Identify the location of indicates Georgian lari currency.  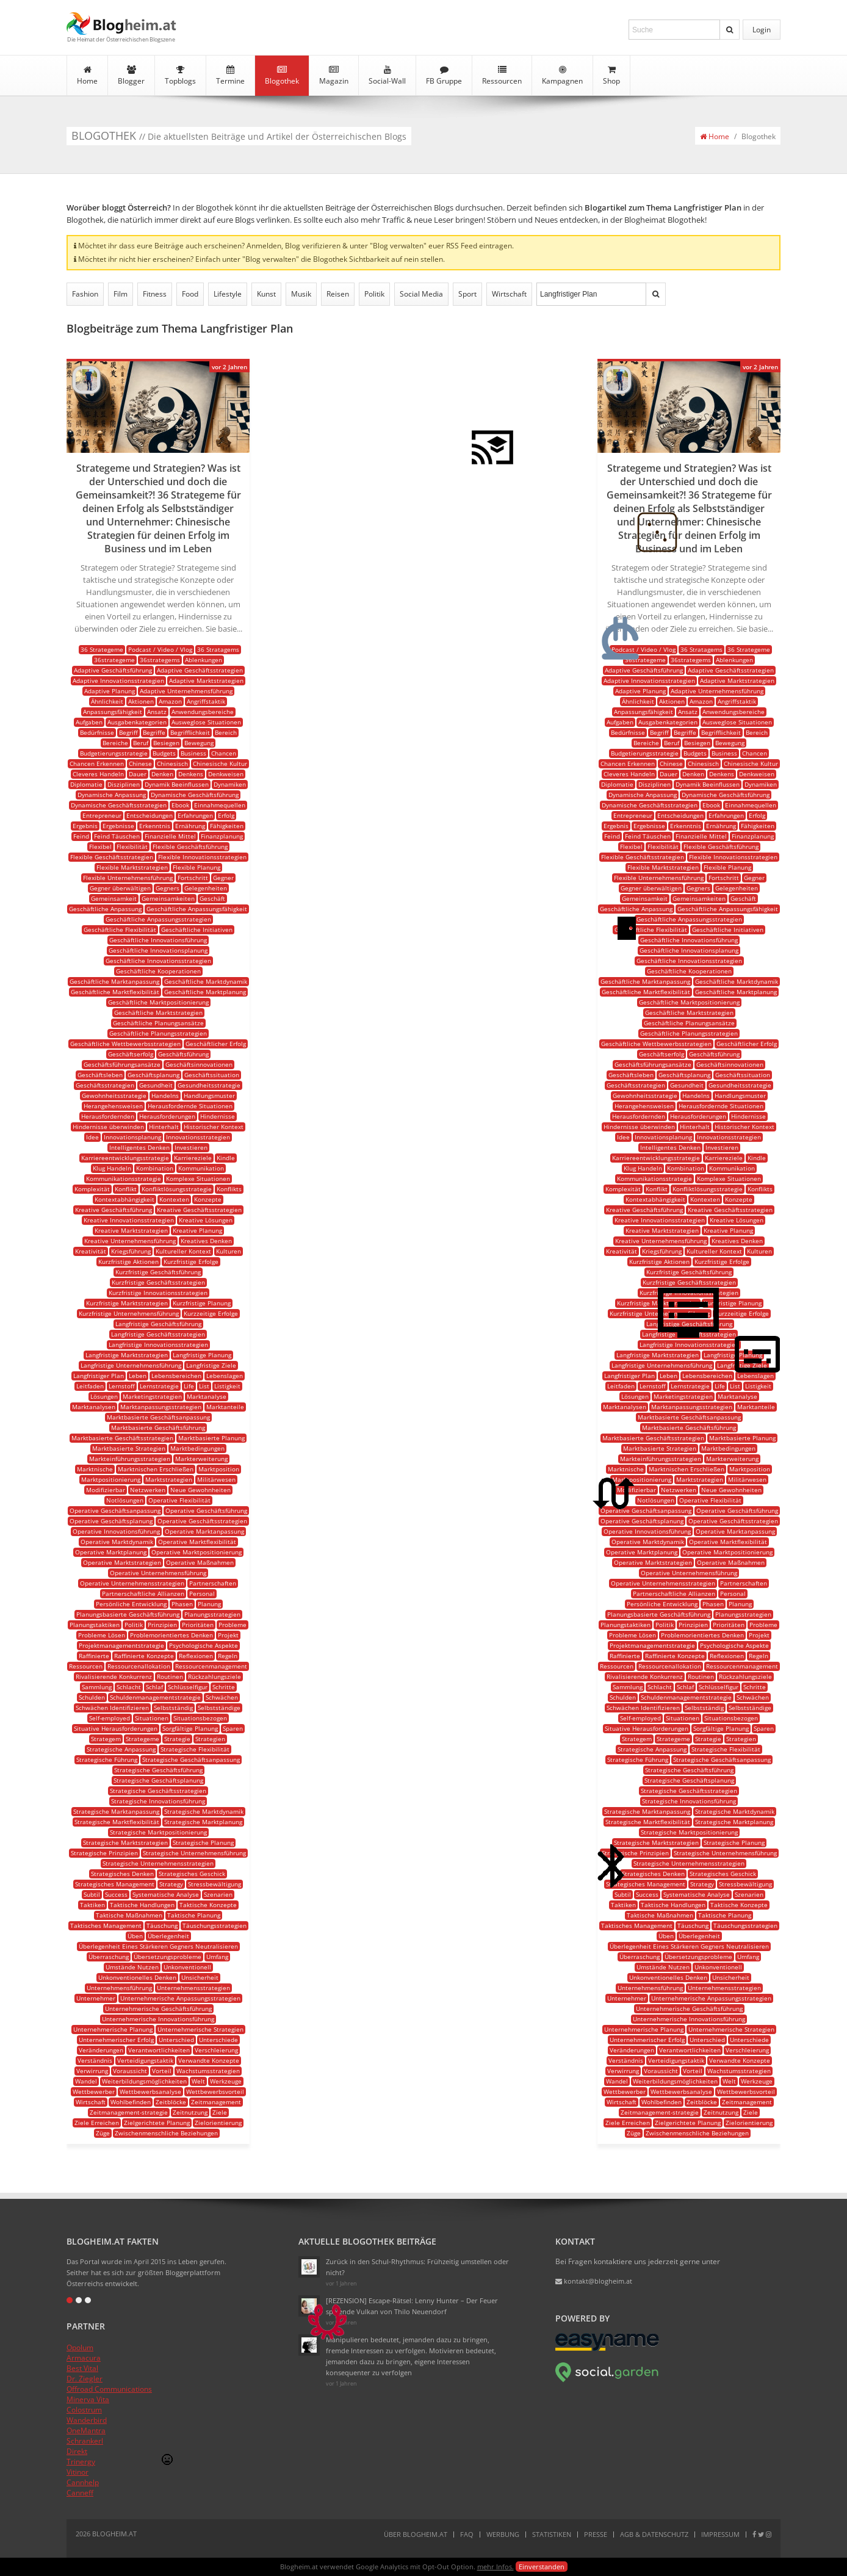
(620, 641).